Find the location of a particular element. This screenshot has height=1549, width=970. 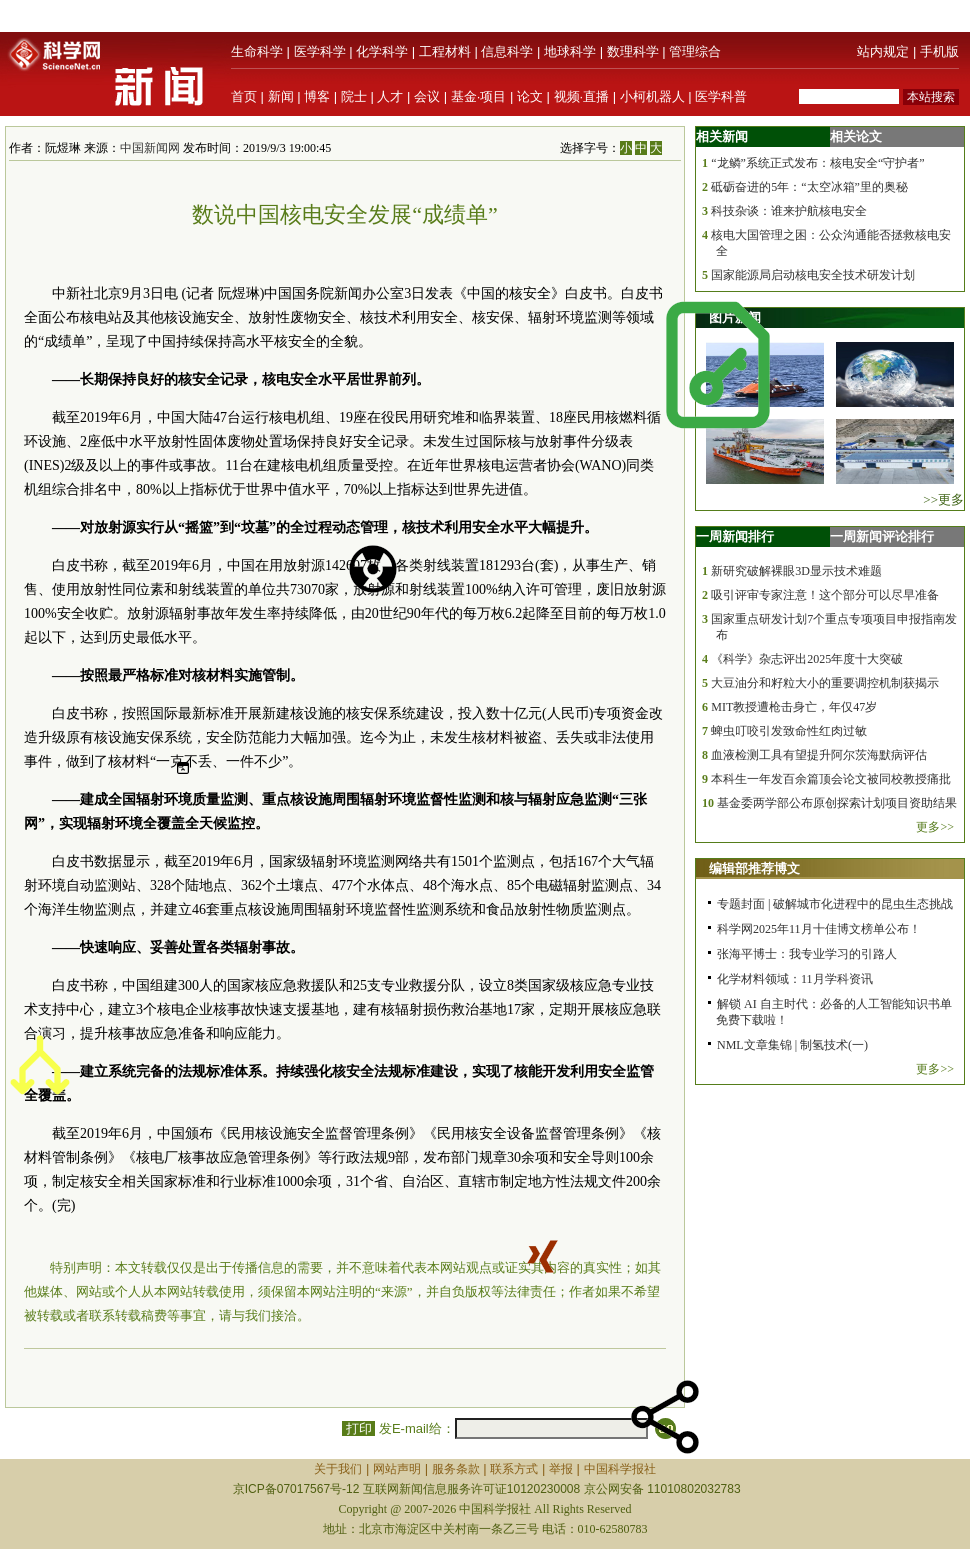

indicates radioactive or nuclear hazard warning is located at coordinates (373, 569).